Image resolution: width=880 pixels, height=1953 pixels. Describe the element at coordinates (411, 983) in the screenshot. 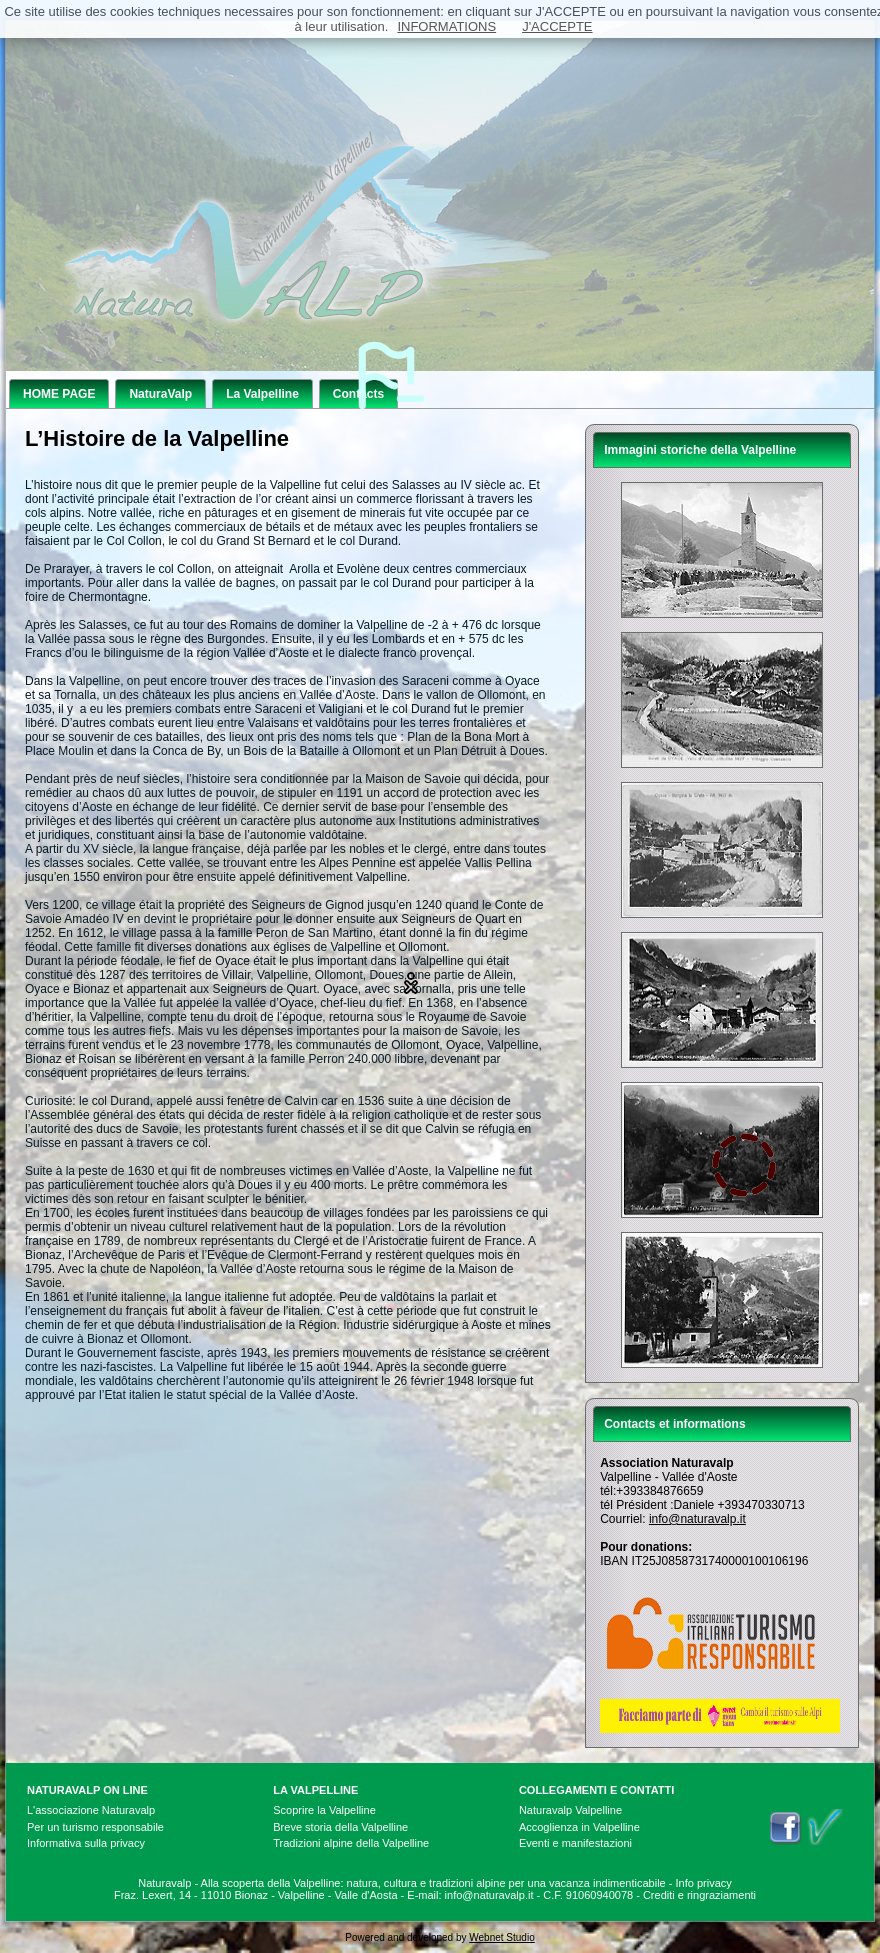

I see `open sugarizer learning platform` at that location.